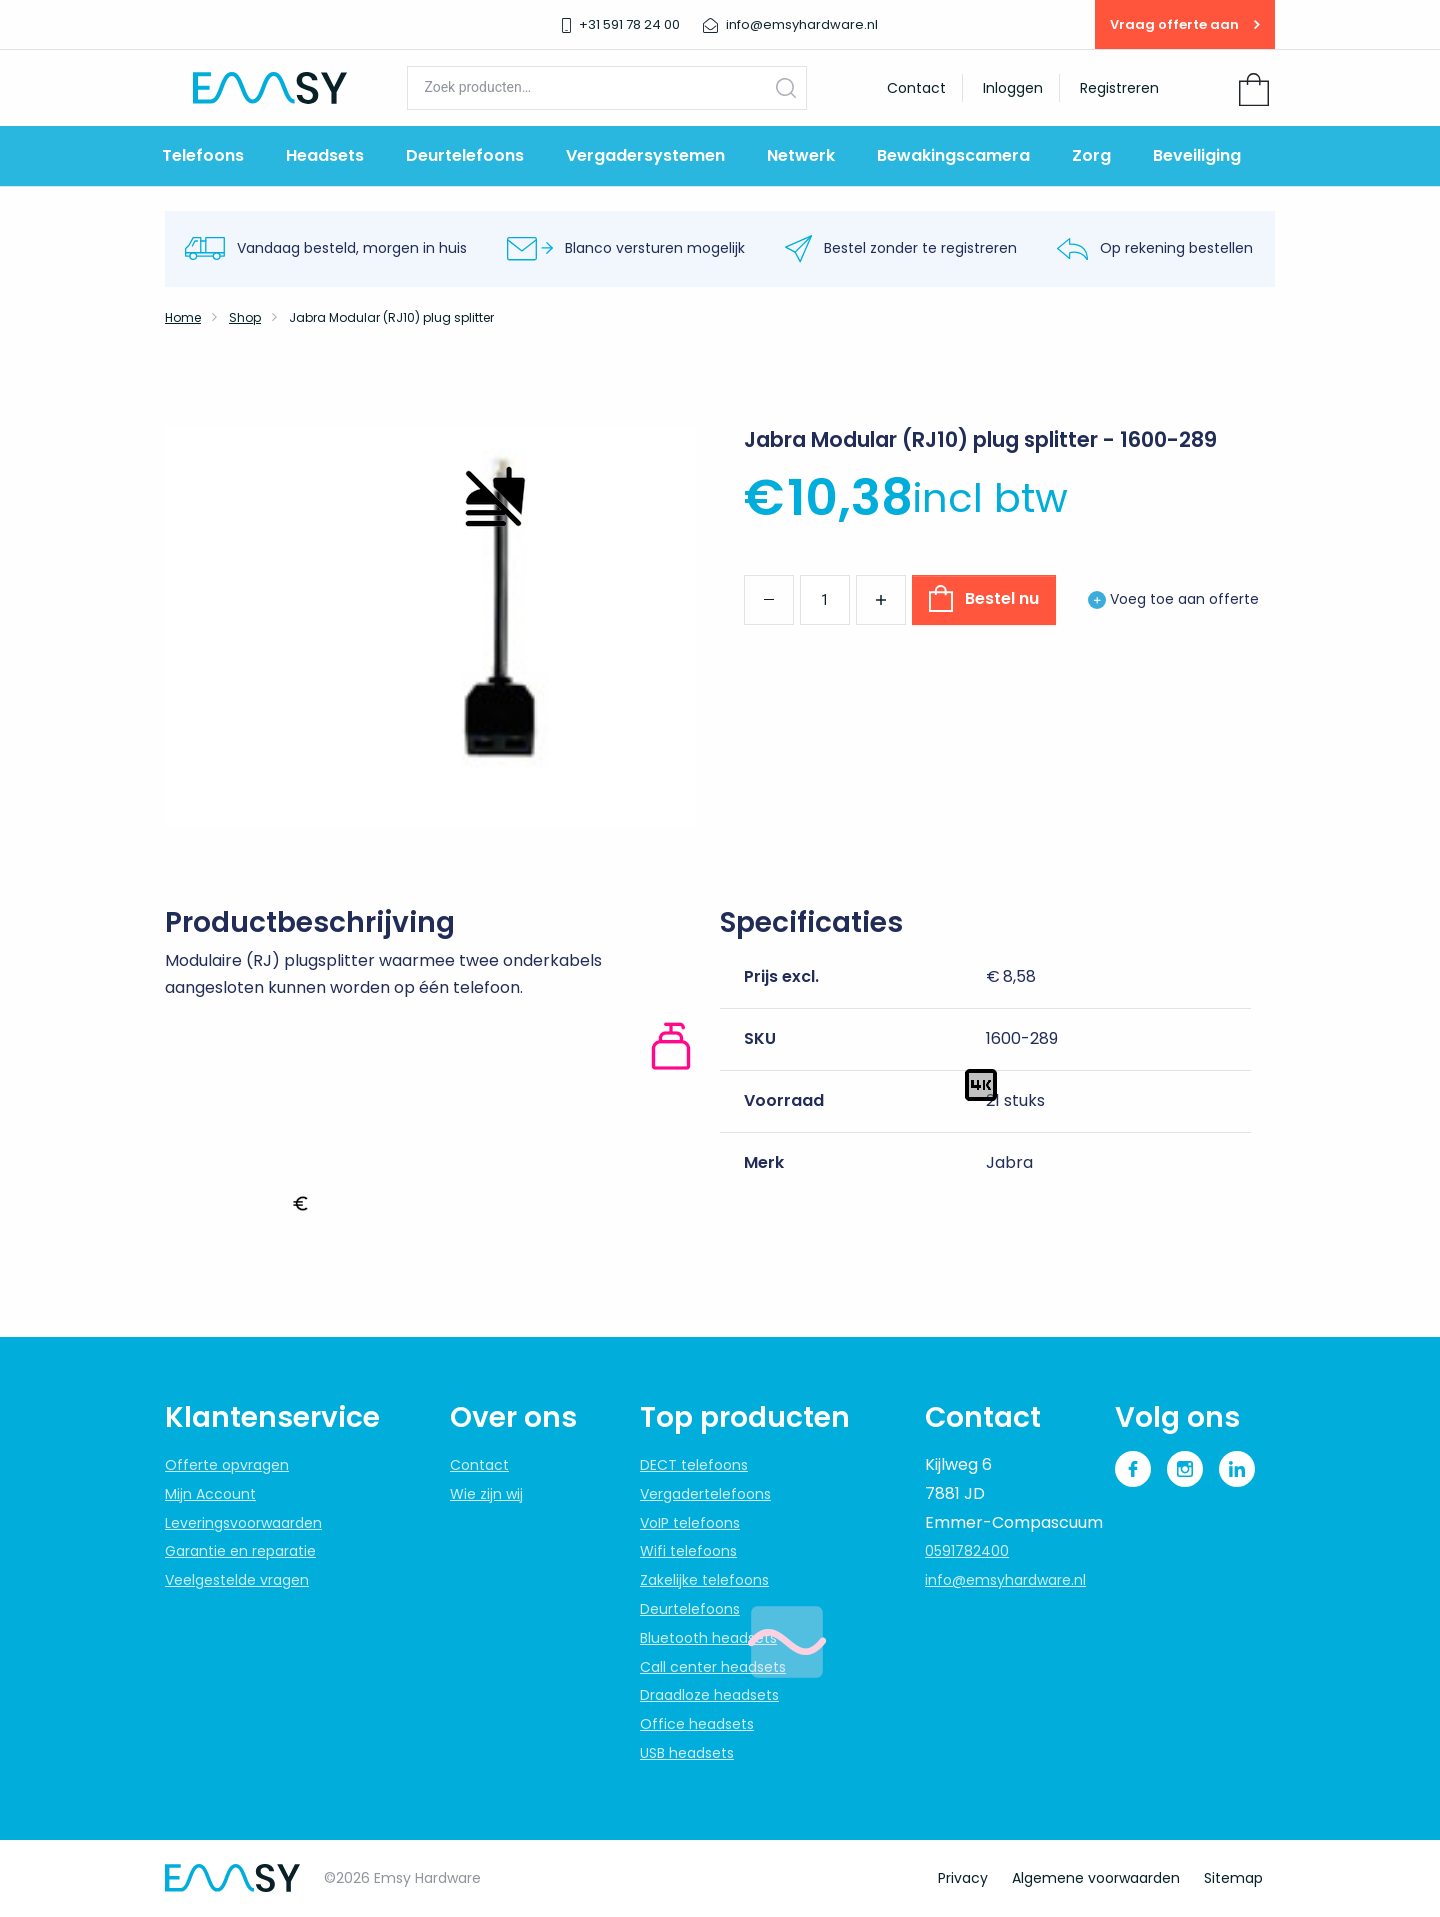 The width and height of the screenshot is (1440, 1917). I want to click on access hand washing or hygiene instructions, so click(671, 1047).